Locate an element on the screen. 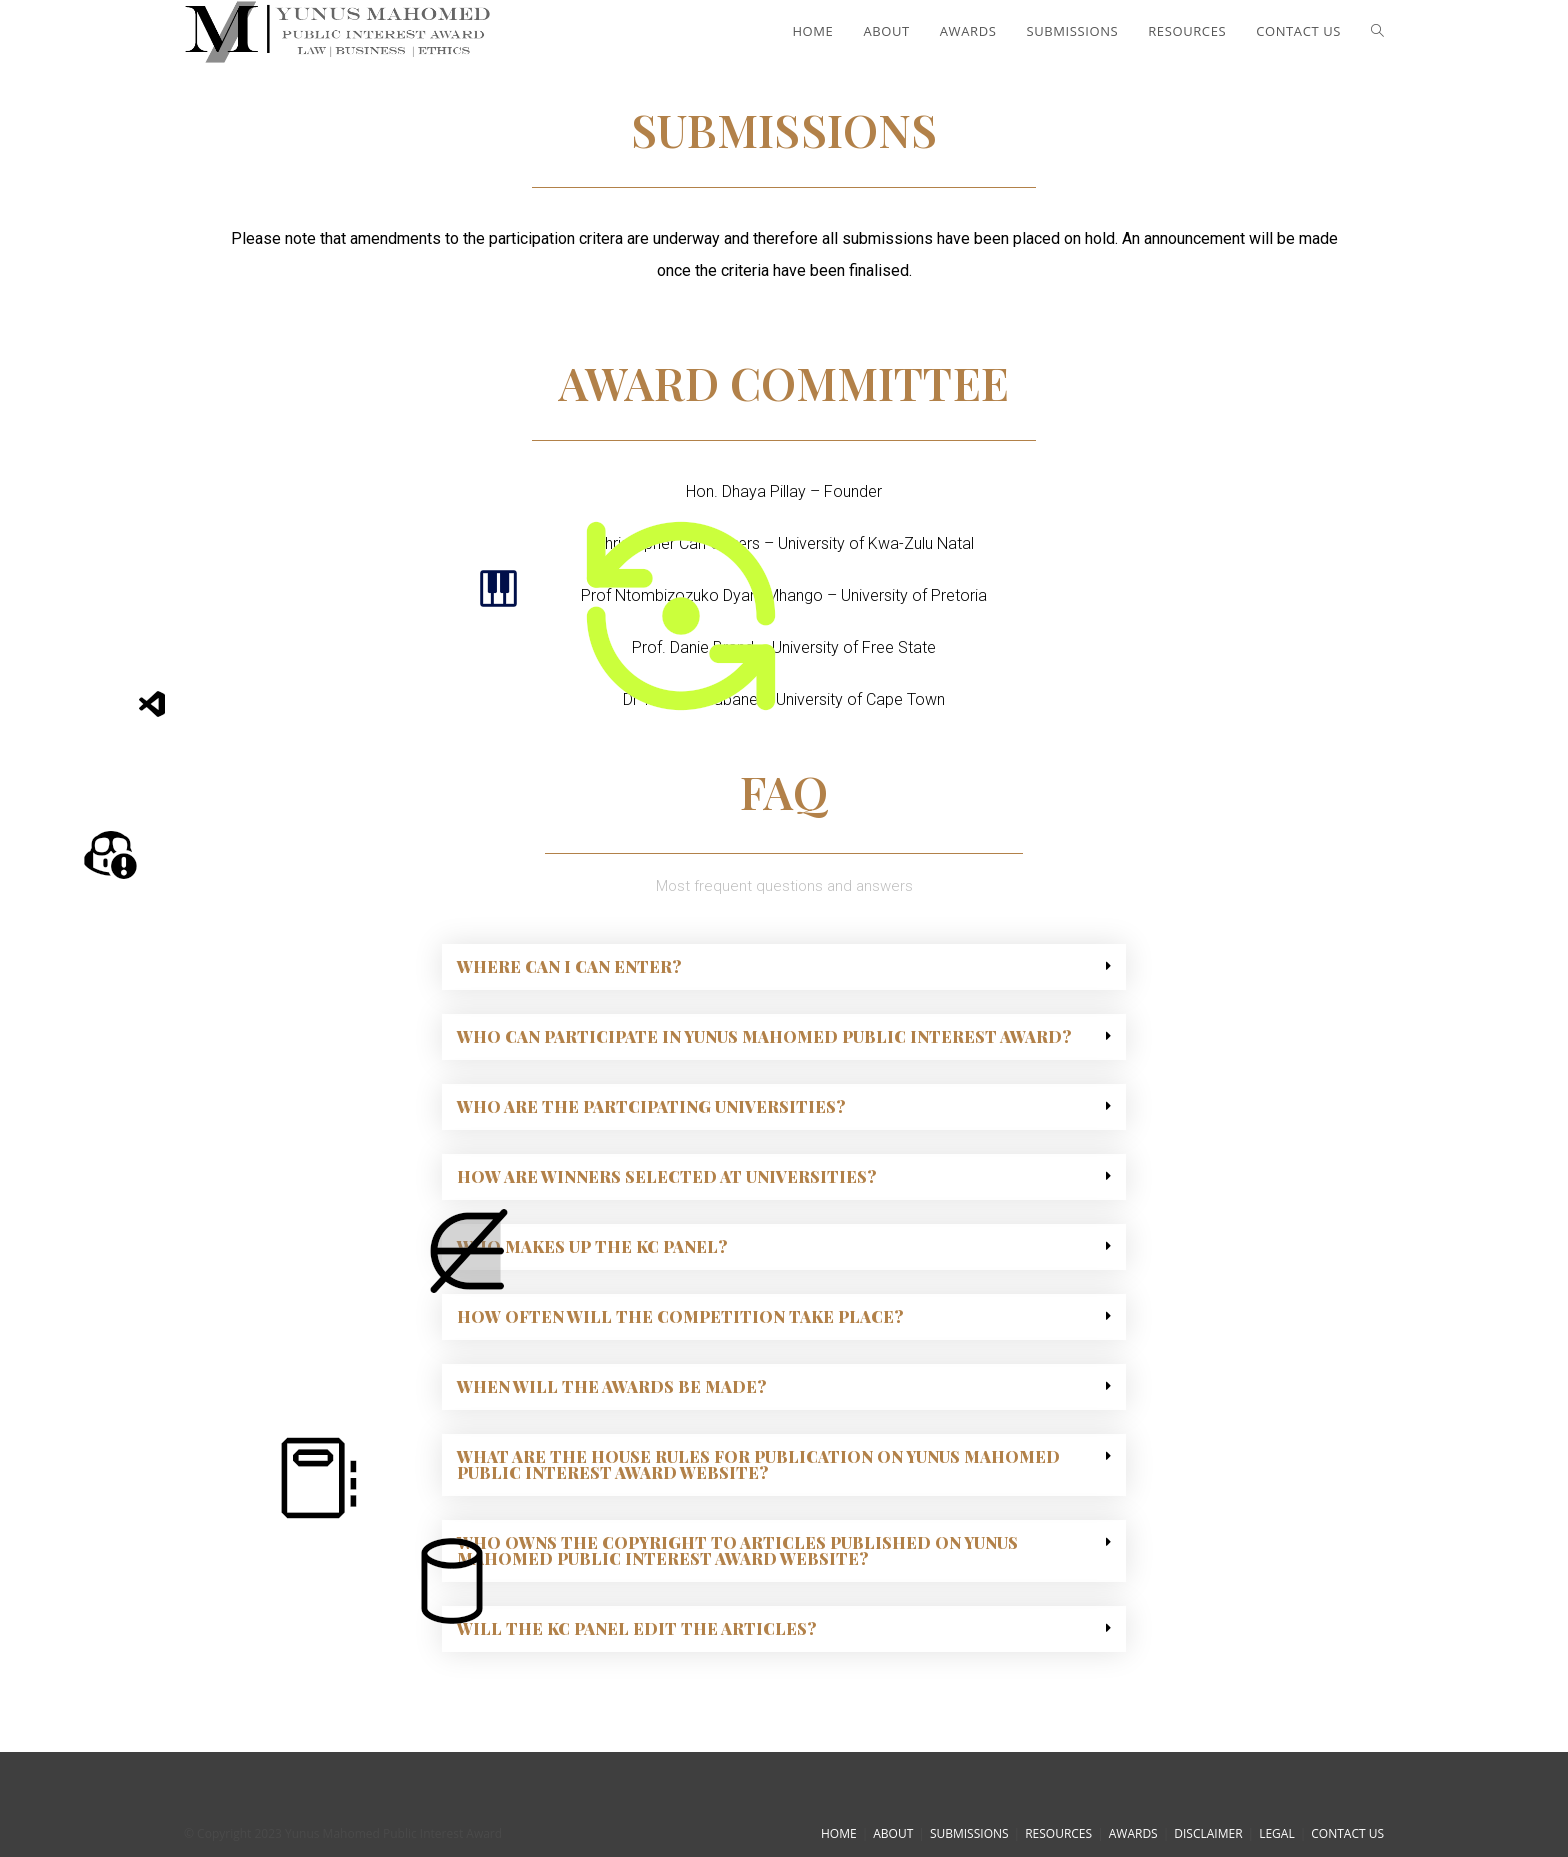 Image resolution: width=1568 pixels, height=1857 pixels. indicates a warning or issue with GitHub Copilot is located at coordinates (110, 855).